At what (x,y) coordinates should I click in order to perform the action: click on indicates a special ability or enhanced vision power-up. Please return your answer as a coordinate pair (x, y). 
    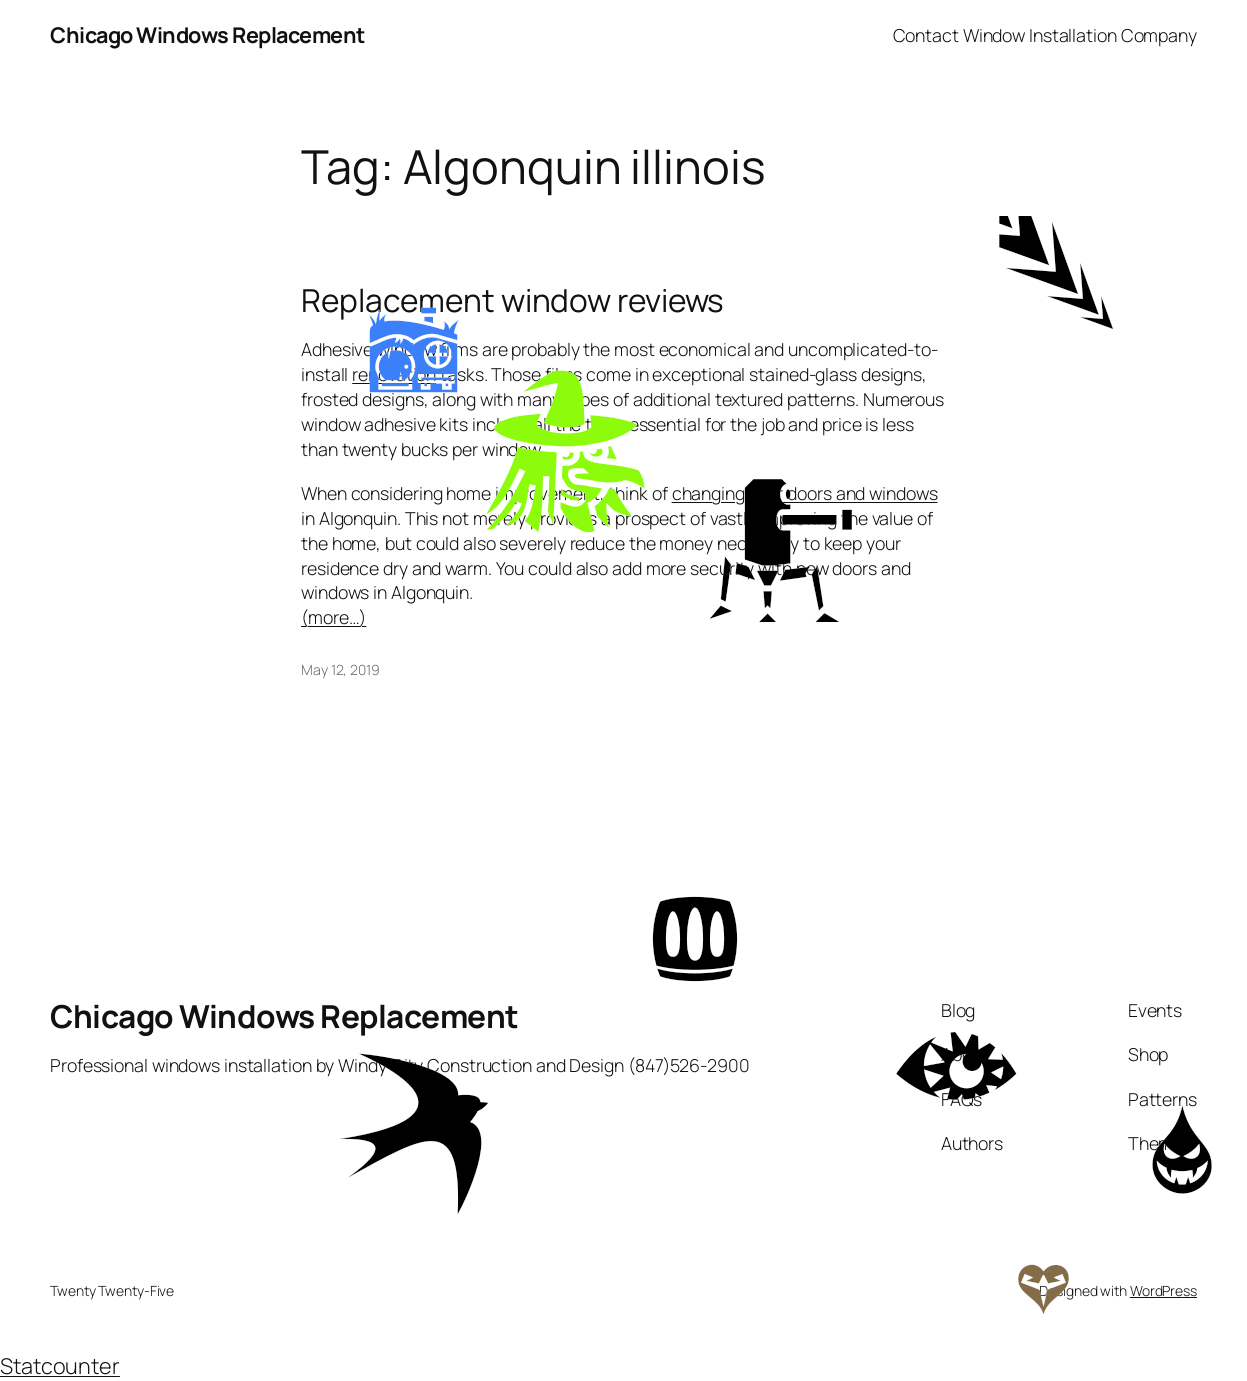
    Looking at the image, I should click on (956, 1072).